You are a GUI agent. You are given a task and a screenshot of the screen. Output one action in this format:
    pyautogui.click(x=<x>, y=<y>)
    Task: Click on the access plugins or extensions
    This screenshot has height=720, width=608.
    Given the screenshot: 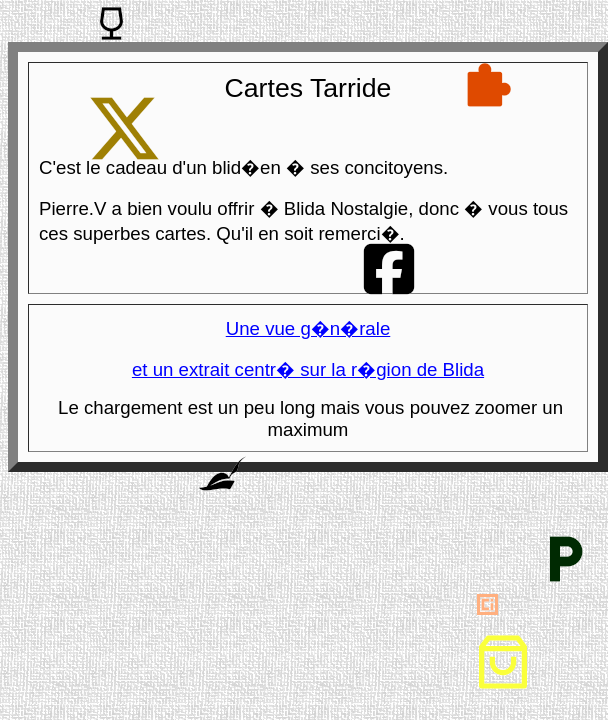 What is the action you would take?
    pyautogui.click(x=487, y=87)
    